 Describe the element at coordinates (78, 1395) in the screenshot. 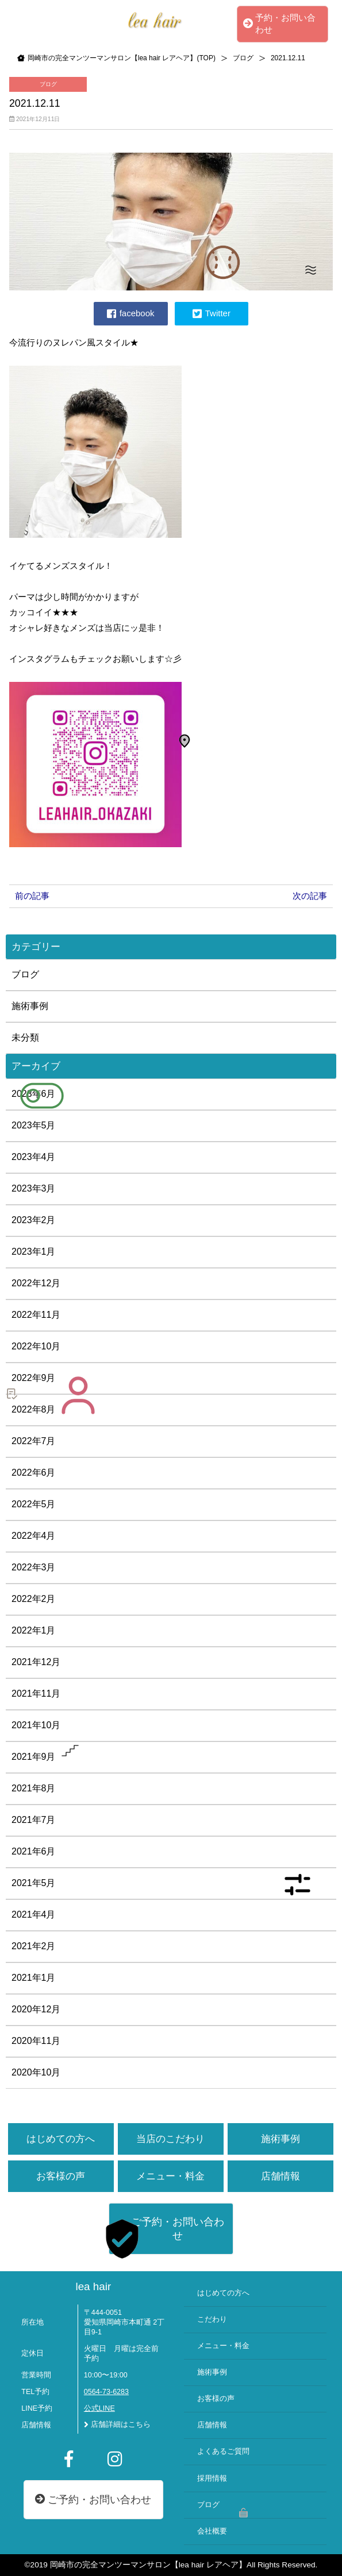

I see `view your profile` at that location.